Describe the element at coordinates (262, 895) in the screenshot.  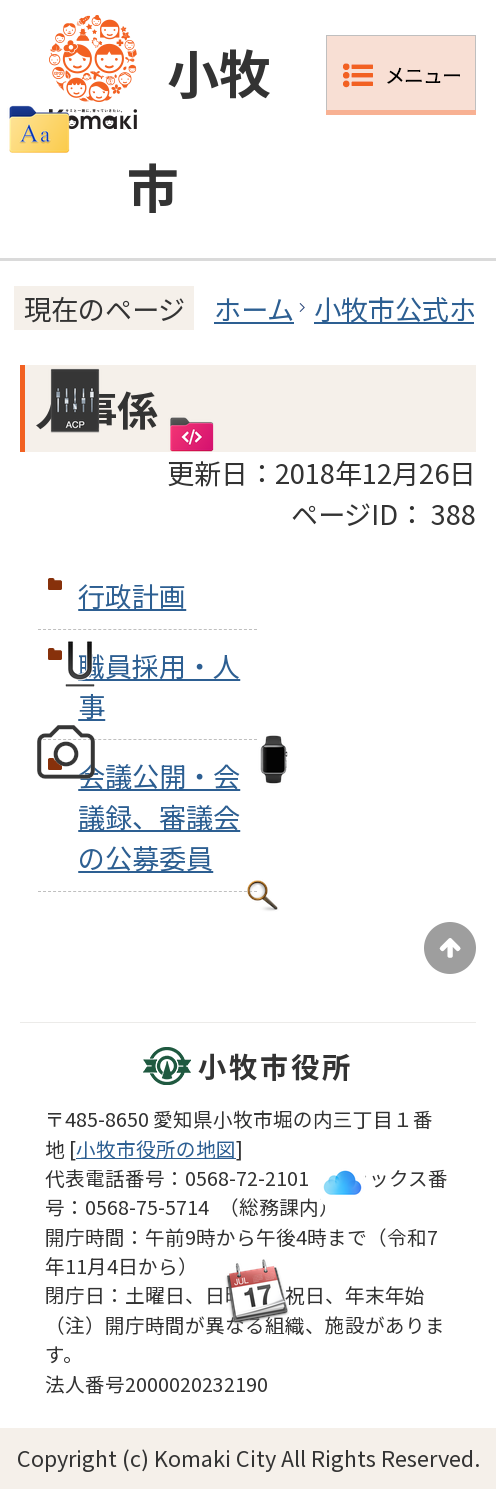
I see `search your system or files` at that location.